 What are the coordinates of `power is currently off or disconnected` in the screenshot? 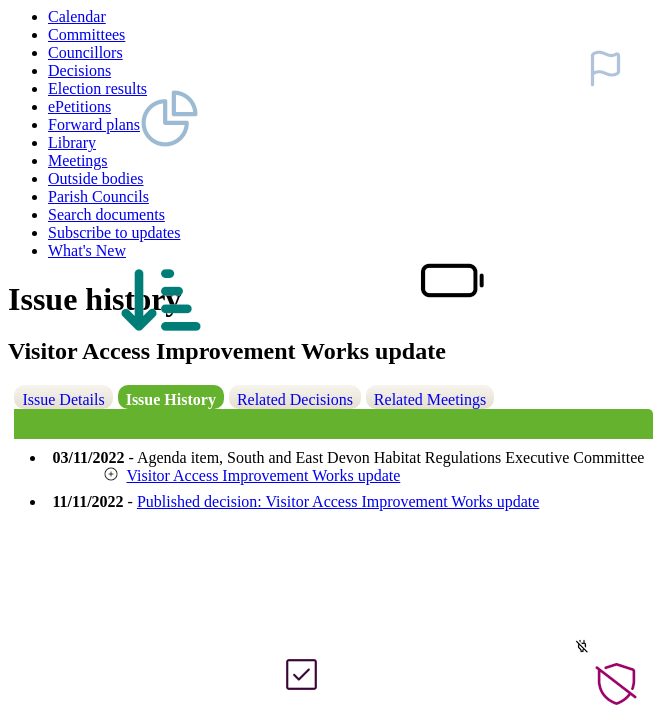 It's located at (582, 646).